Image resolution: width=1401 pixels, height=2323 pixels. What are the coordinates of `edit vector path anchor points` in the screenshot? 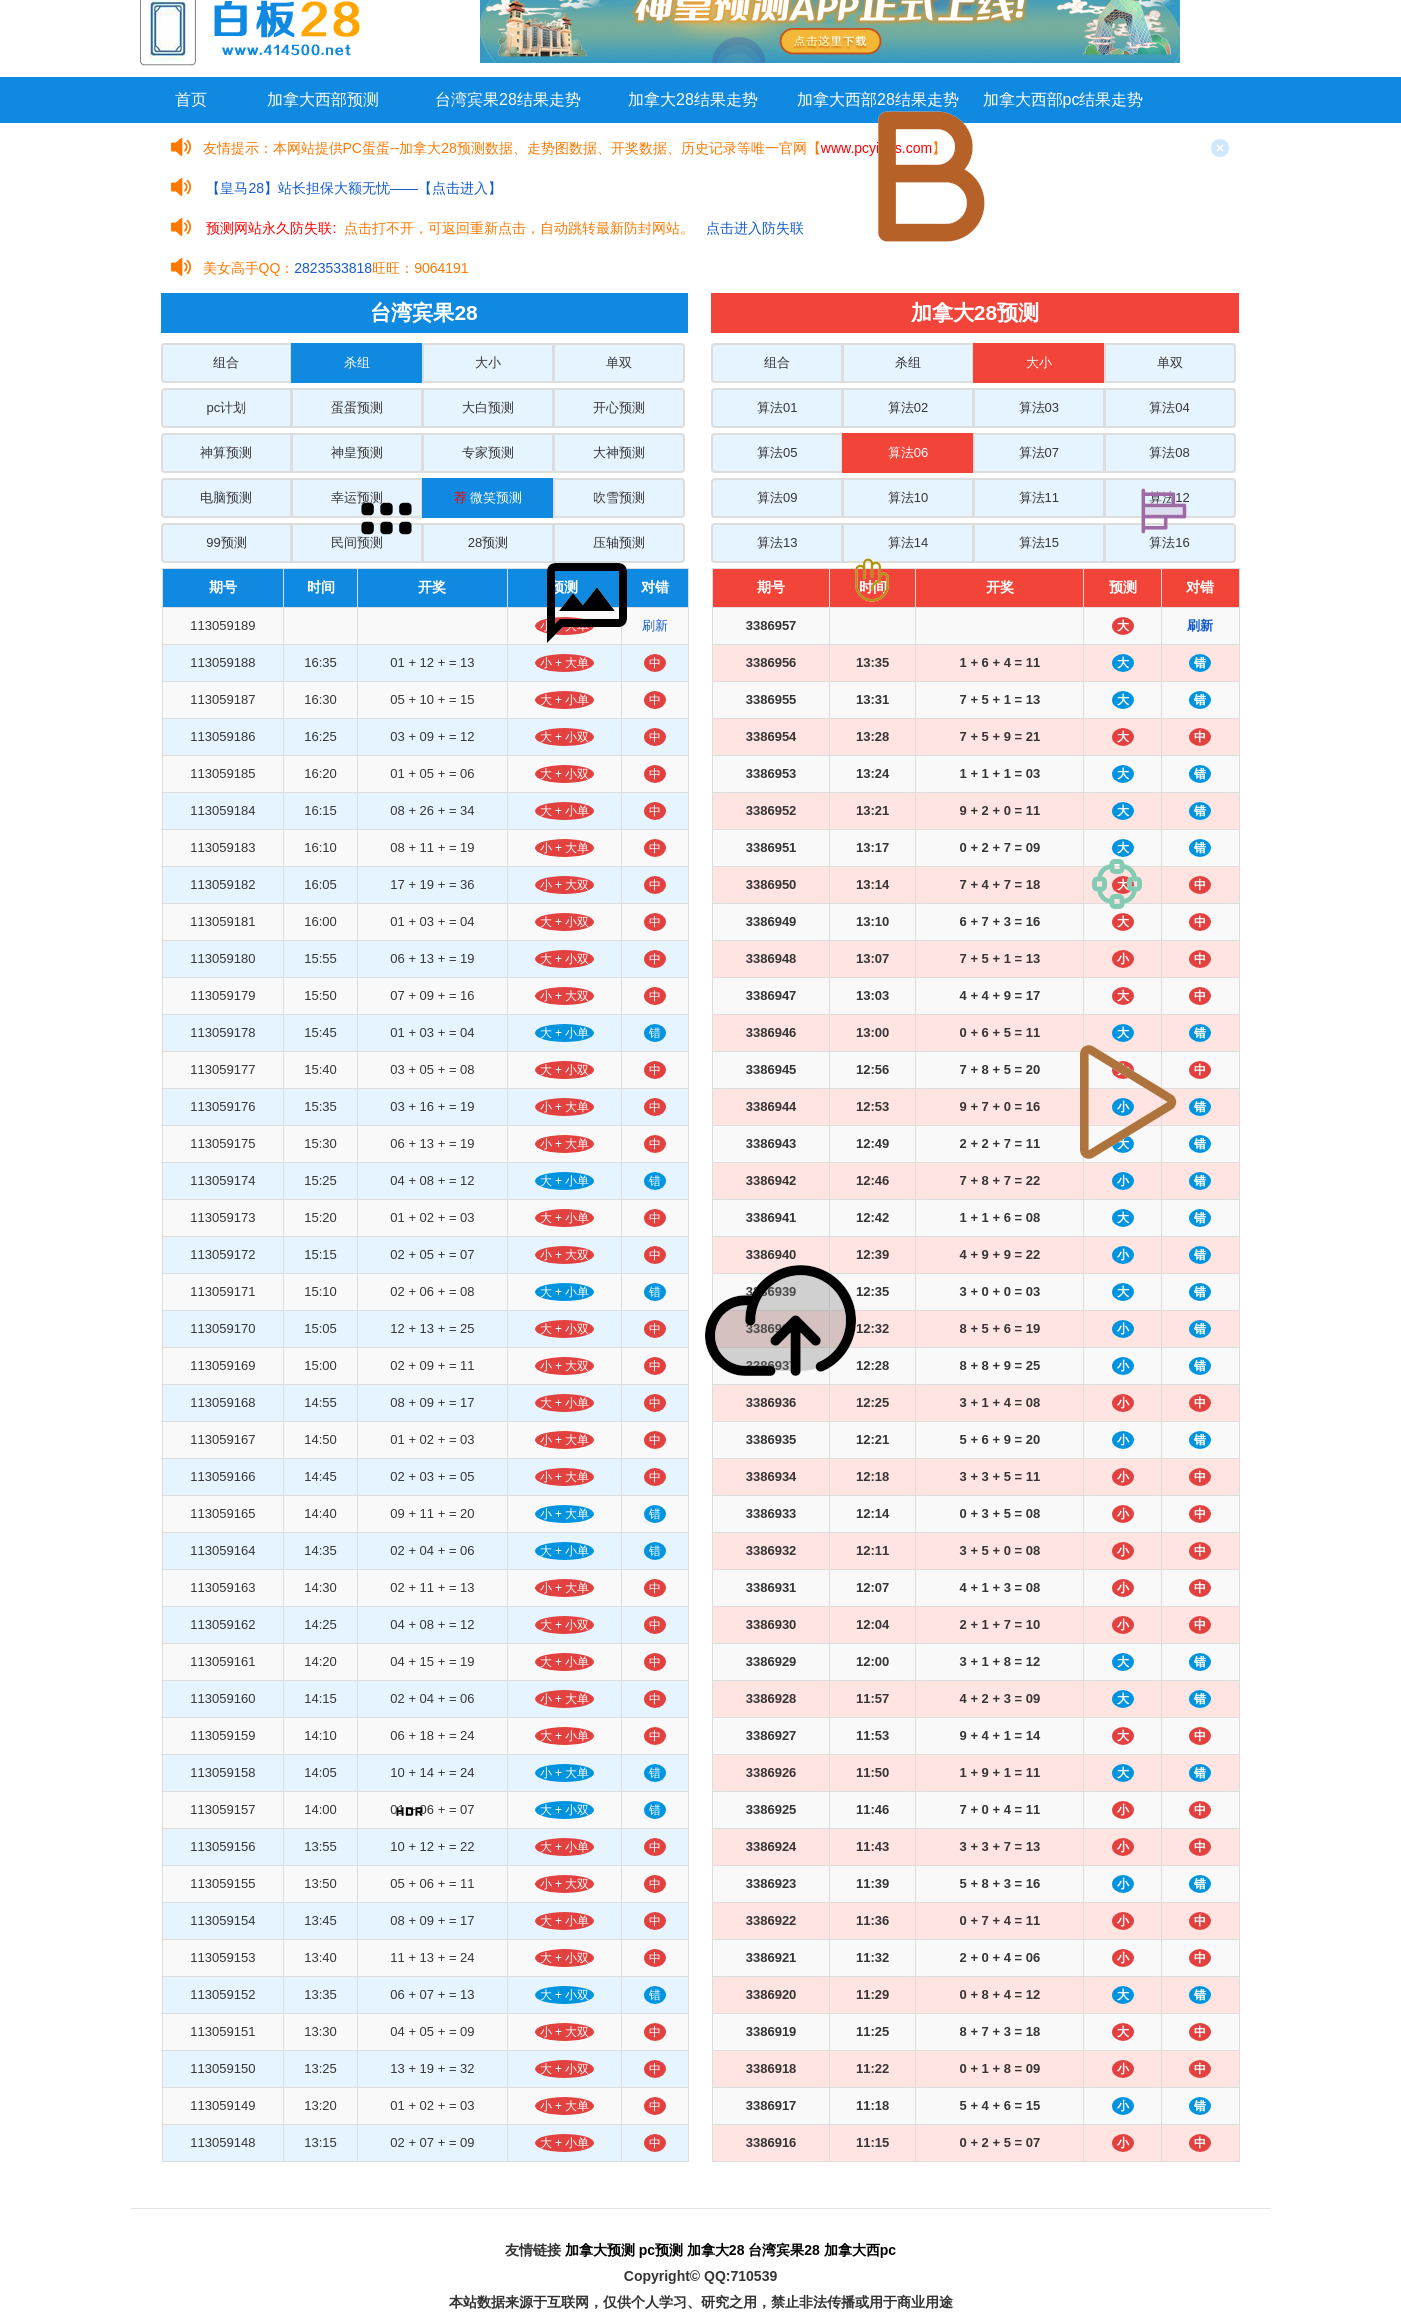 It's located at (1117, 884).